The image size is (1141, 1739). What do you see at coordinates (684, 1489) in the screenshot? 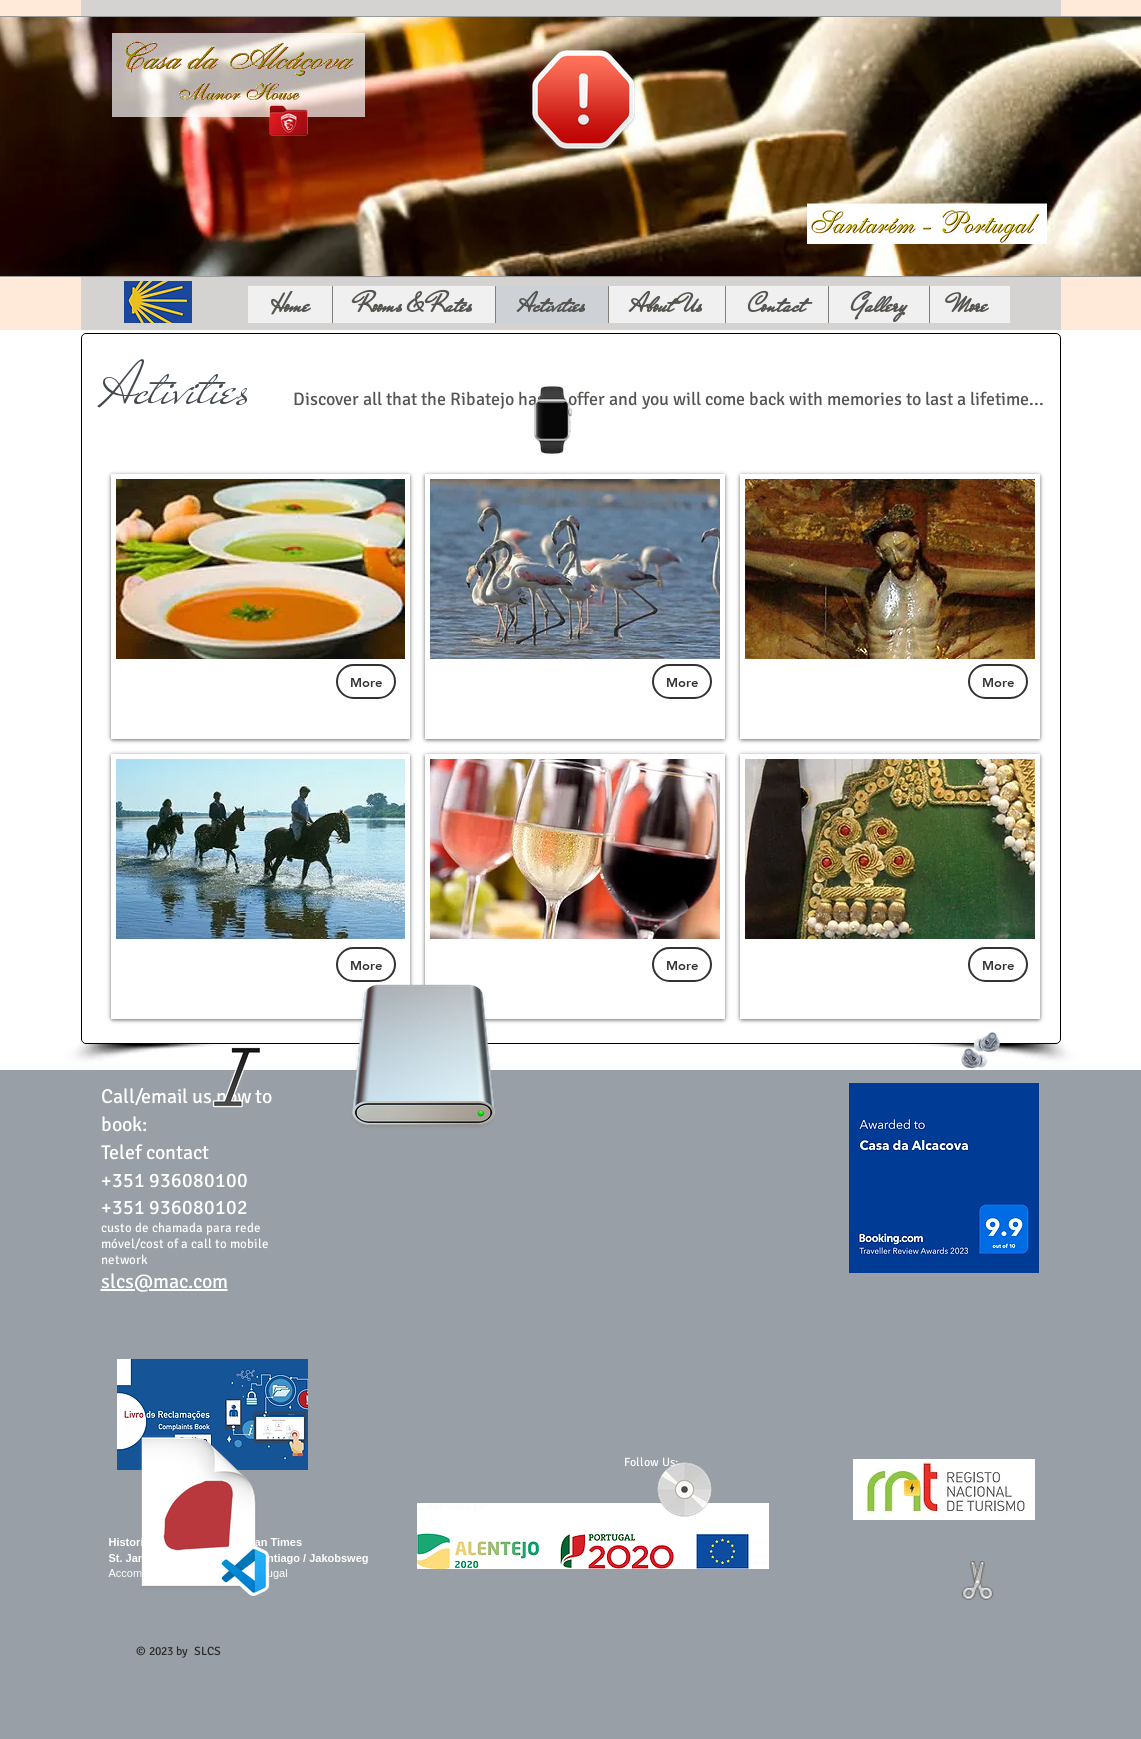
I see `access dvd or optical disc drive` at bounding box center [684, 1489].